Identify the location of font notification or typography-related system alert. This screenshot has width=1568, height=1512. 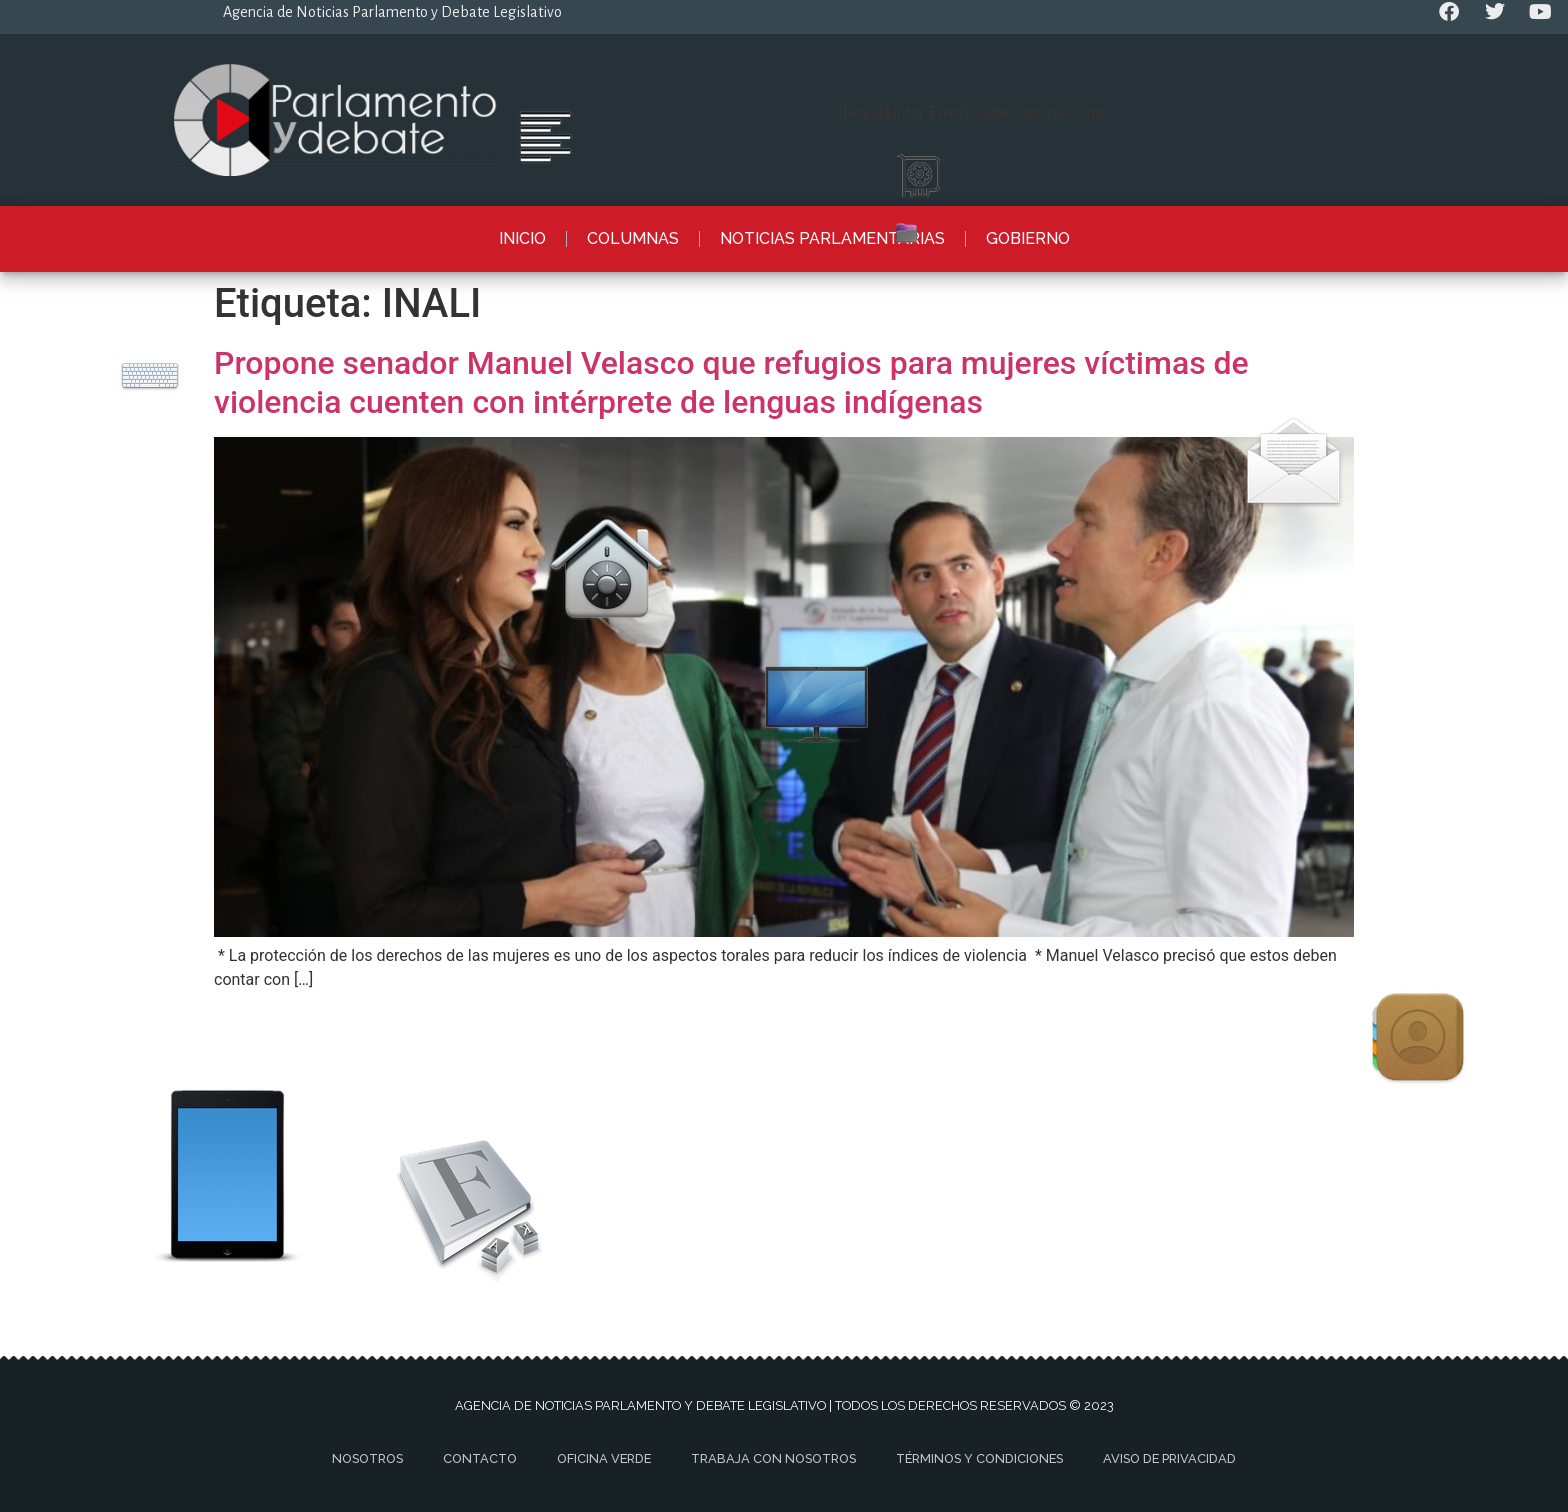
(469, 1204).